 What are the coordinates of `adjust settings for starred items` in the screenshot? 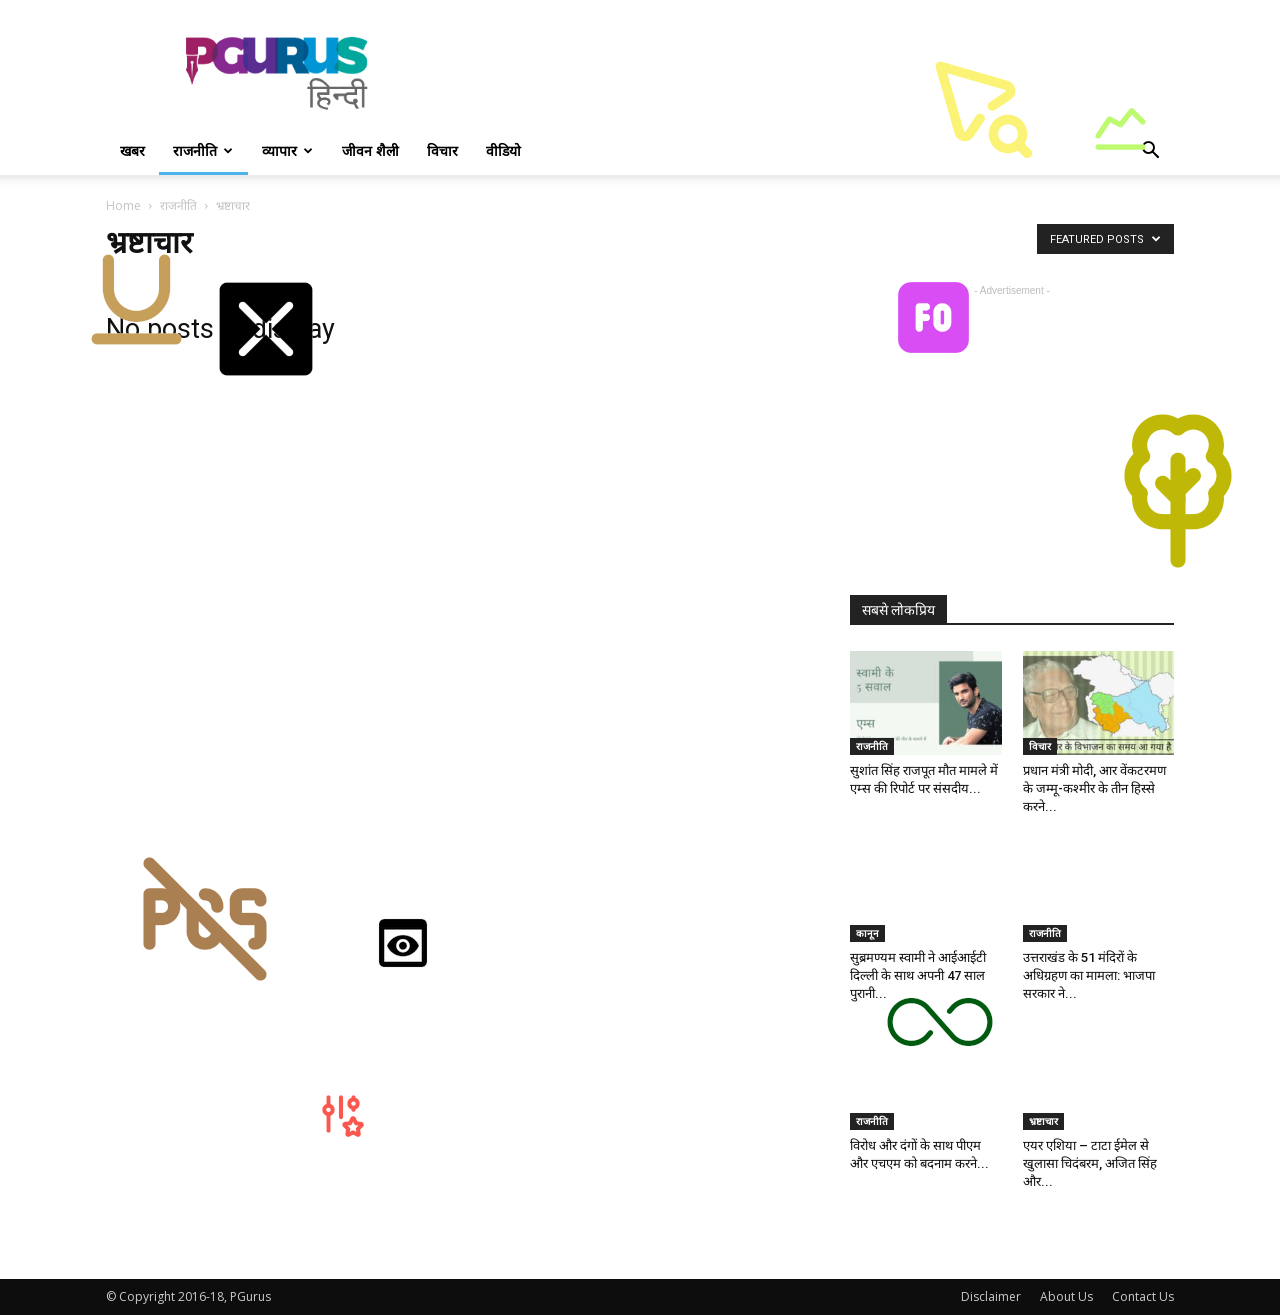 It's located at (341, 1114).